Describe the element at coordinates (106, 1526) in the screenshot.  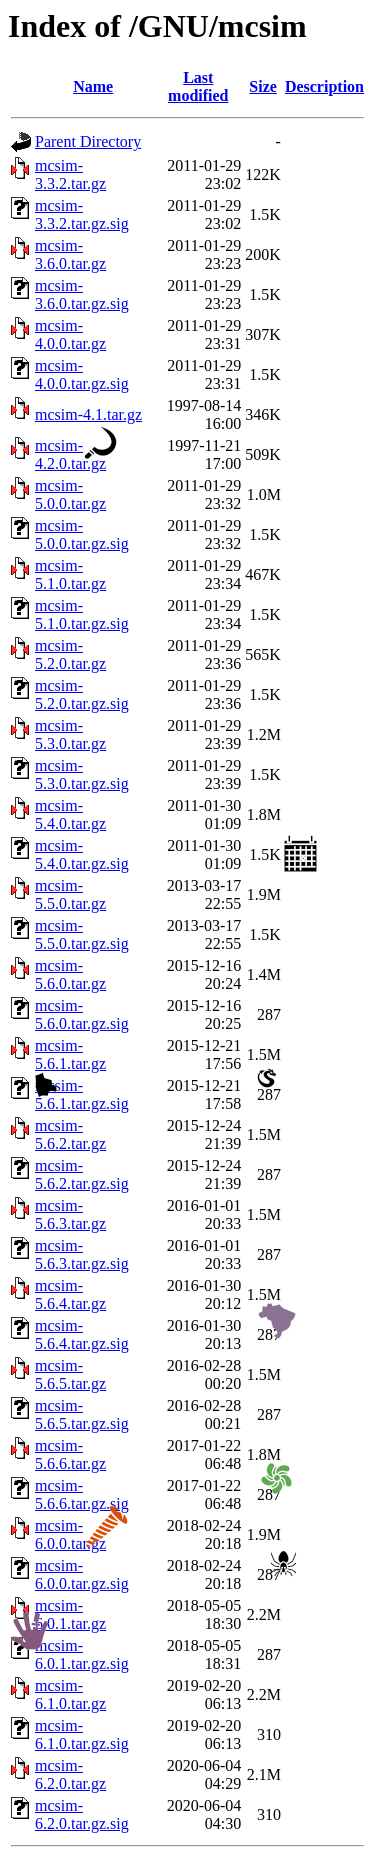
I see `hardware or tools category` at that location.